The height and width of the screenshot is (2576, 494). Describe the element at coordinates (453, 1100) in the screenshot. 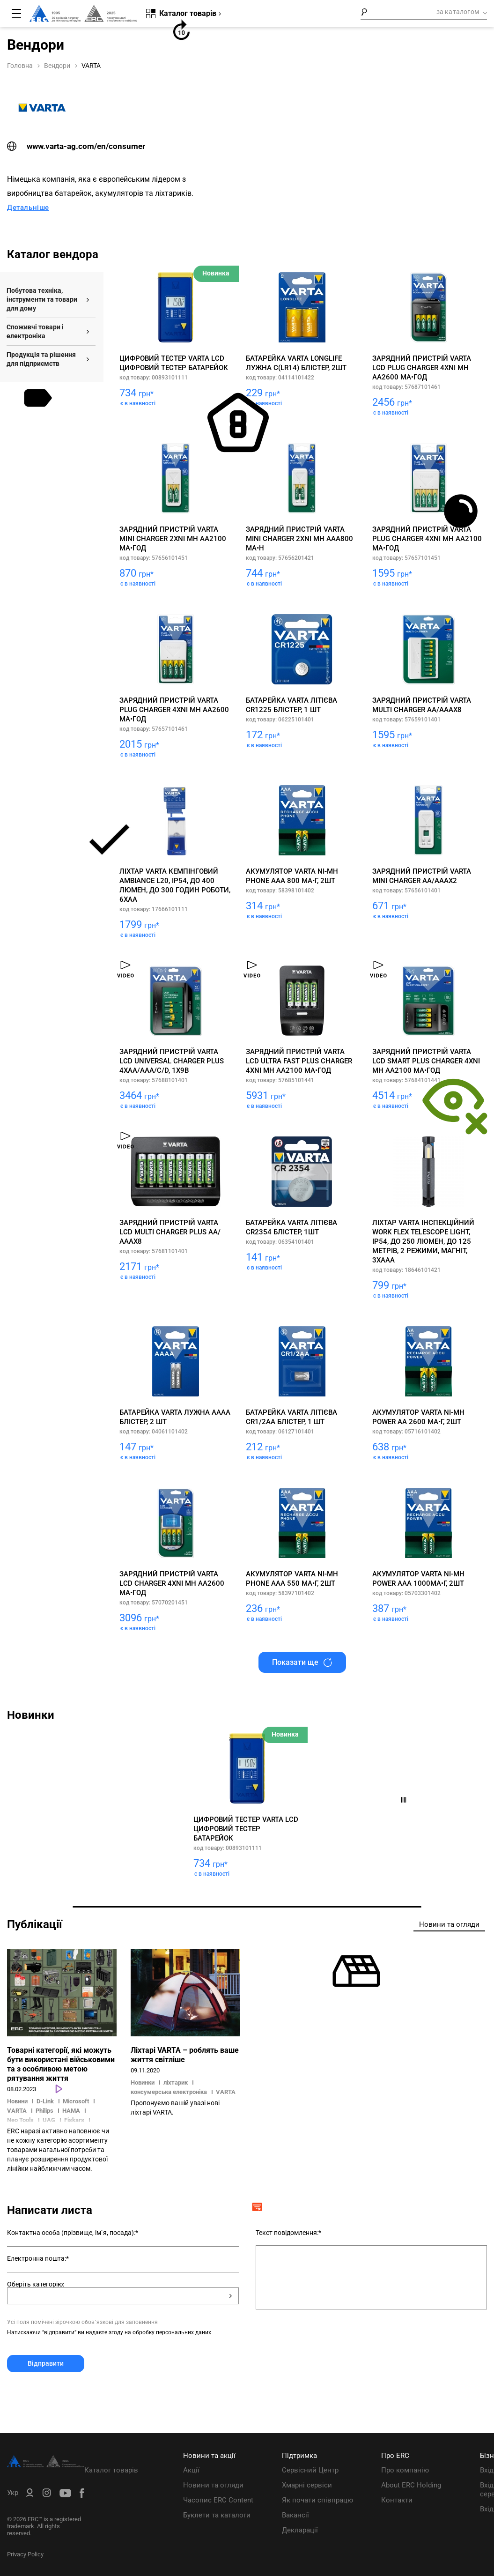

I see `hide from view` at that location.